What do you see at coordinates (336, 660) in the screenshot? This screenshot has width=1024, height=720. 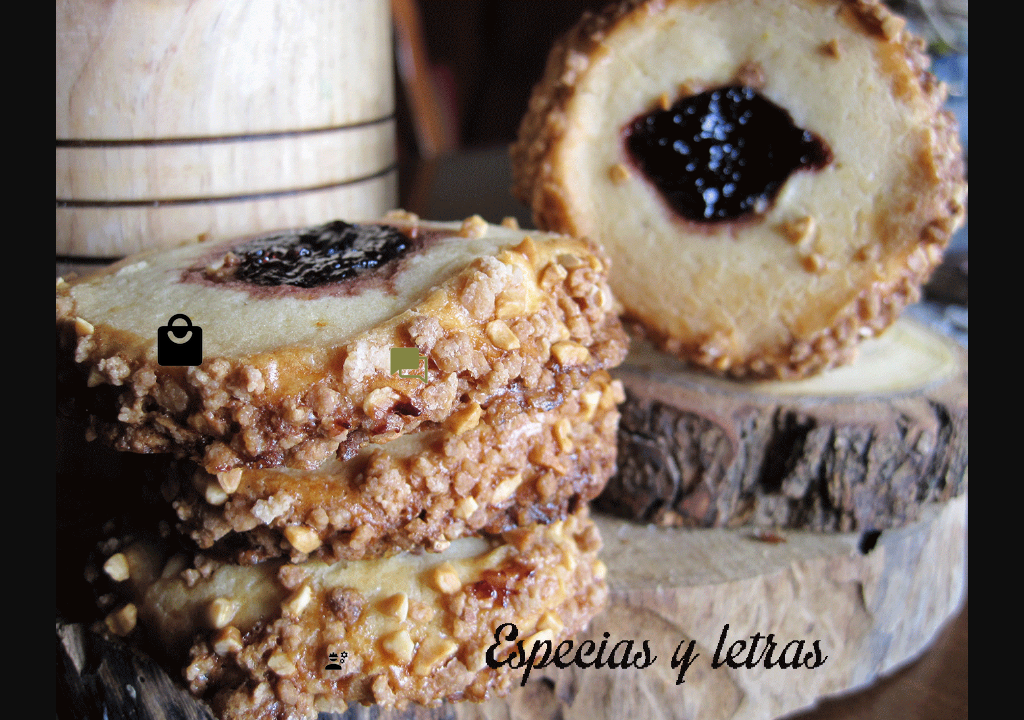 I see `access engineering or technical settings` at bounding box center [336, 660].